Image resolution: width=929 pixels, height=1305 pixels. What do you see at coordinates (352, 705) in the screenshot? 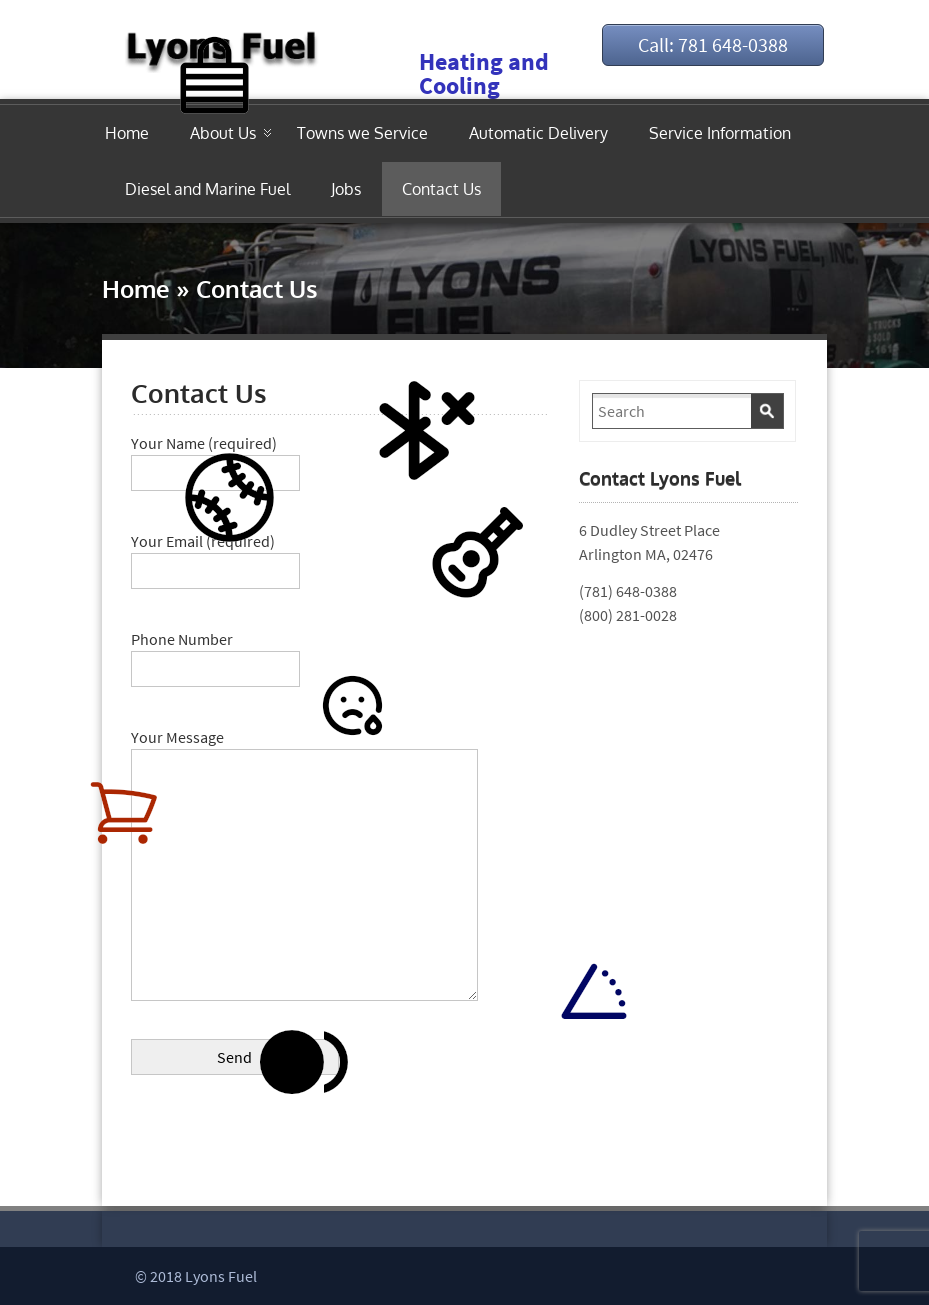
I see `indicate sadness or disappointment` at bounding box center [352, 705].